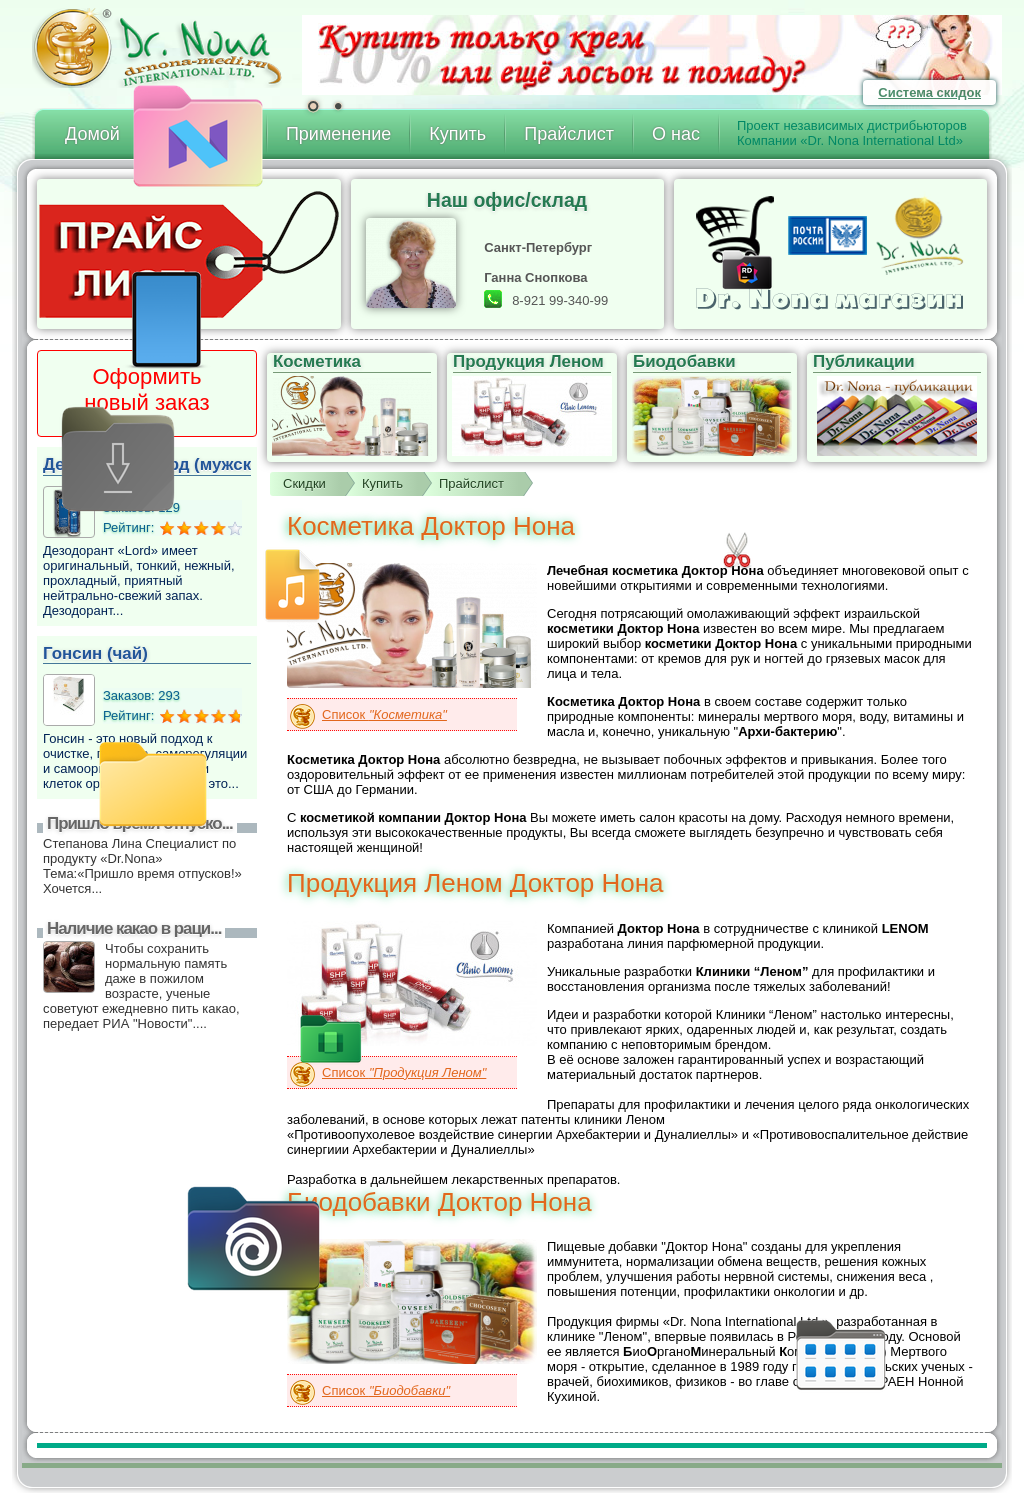 The image size is (1024, 1501). What do you see at coordinates (153, 787) in the screenshot?
I see `open a folder to view its contents` at bounding box center [153, 787].